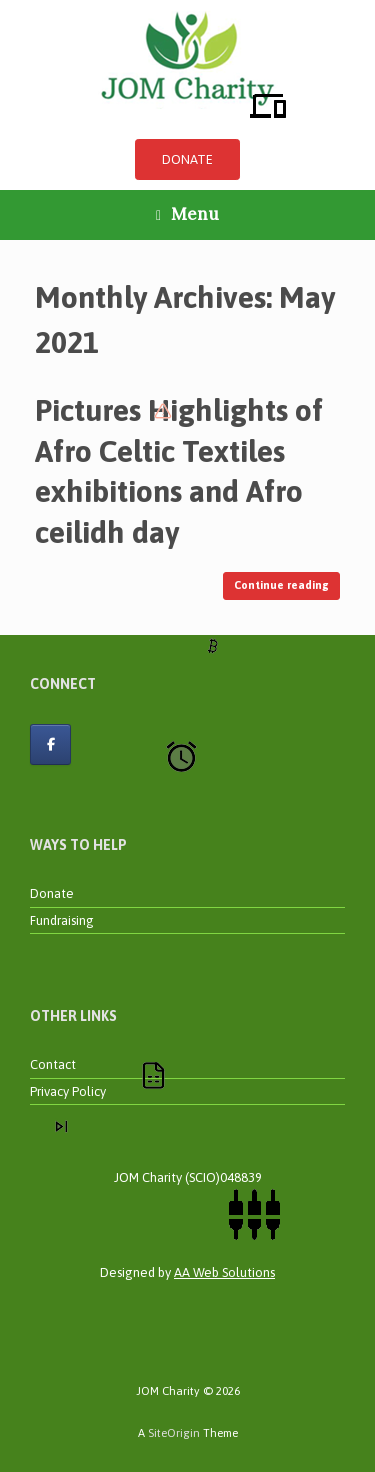  I want to click on skip to the next track or video, so click(61, 1126).